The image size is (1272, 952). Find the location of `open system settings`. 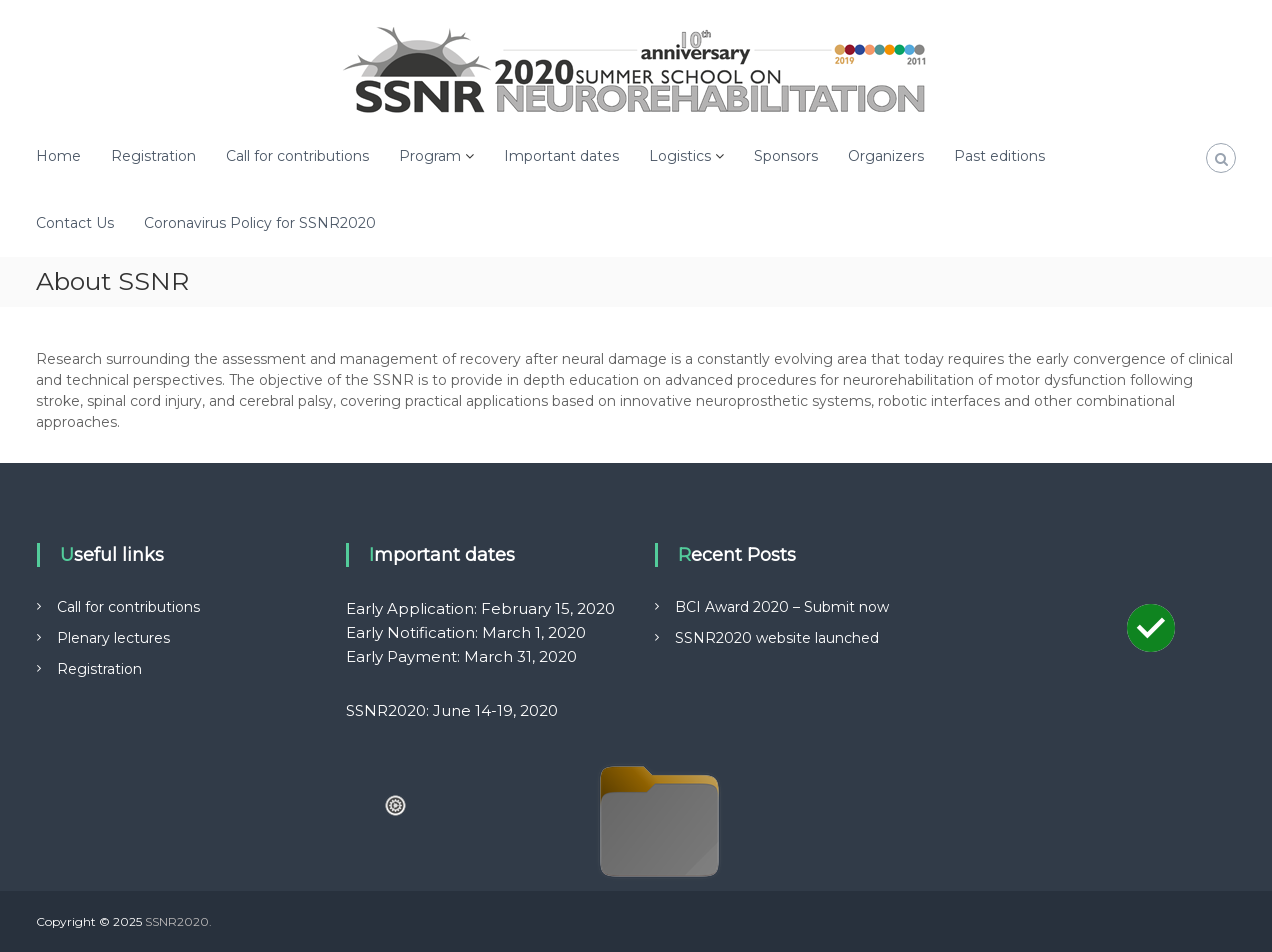

open system settings is located at coordinates (395, 805).